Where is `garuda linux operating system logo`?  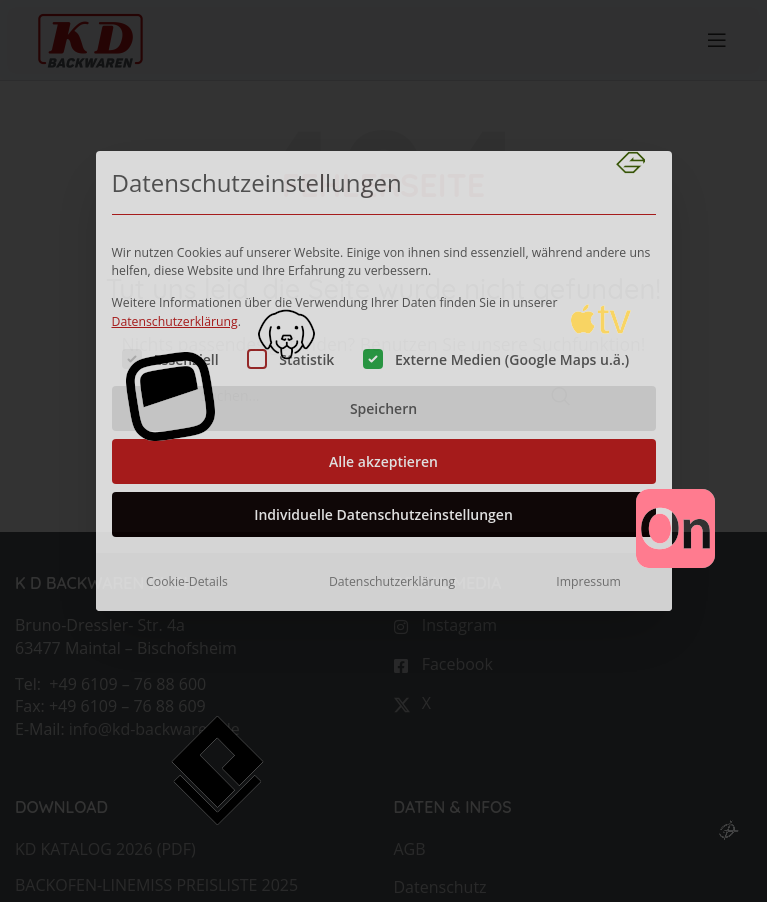 garuda linux operating system logo is located at coordinates (630, 162).